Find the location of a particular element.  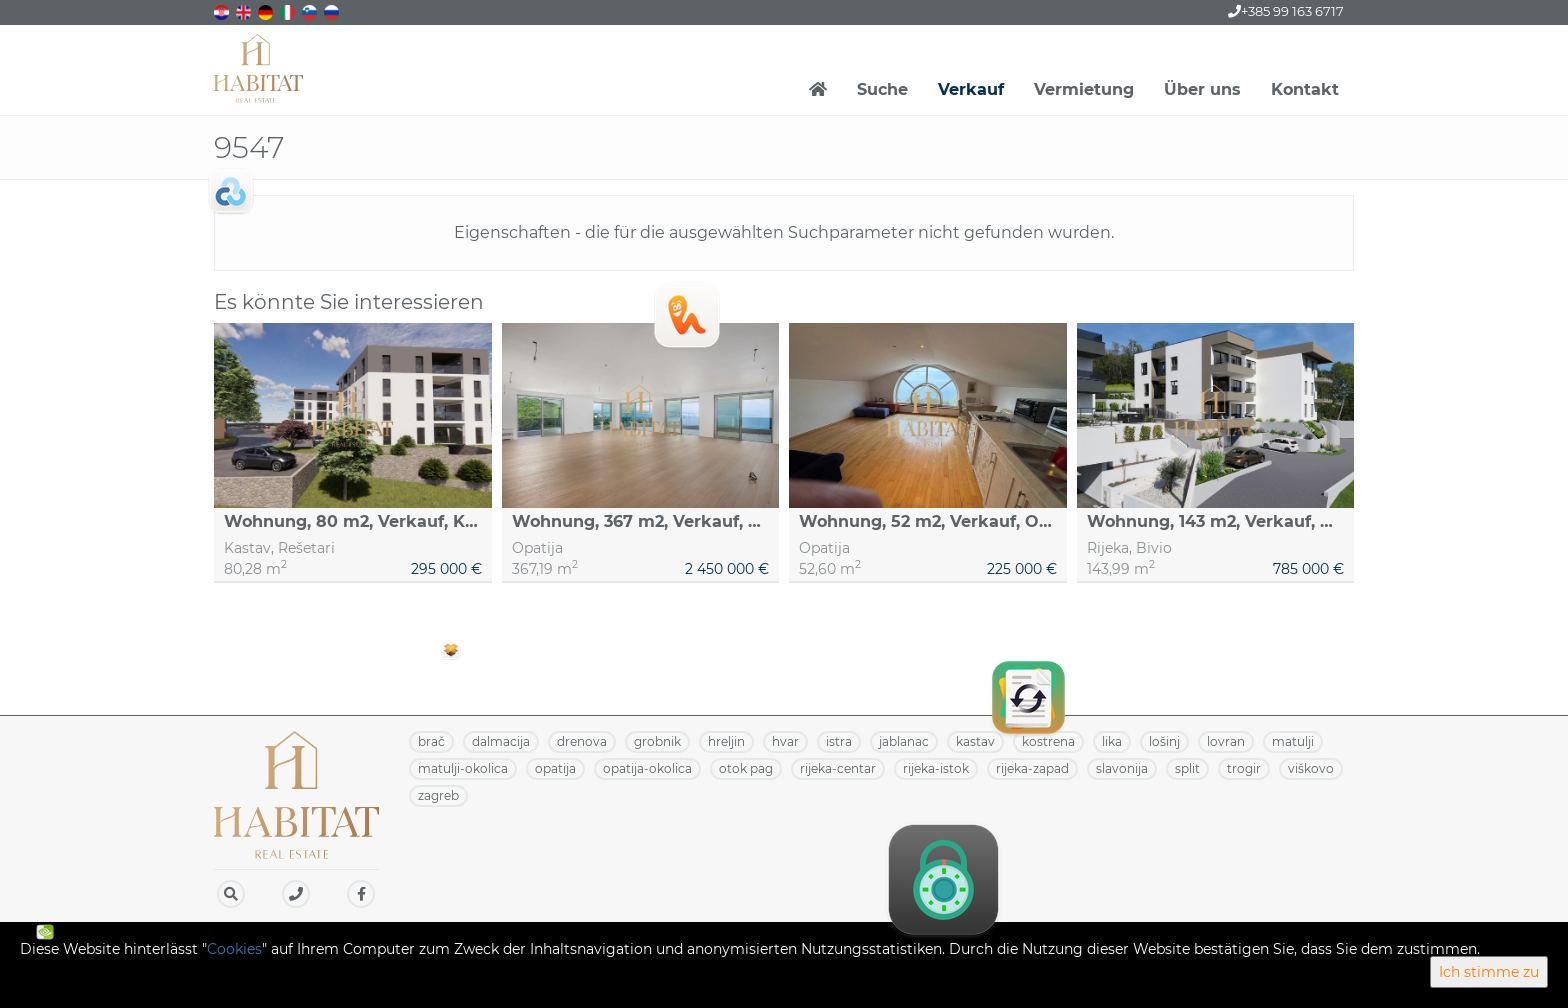

open gdebi package installer is located at coordinates (451, 650).